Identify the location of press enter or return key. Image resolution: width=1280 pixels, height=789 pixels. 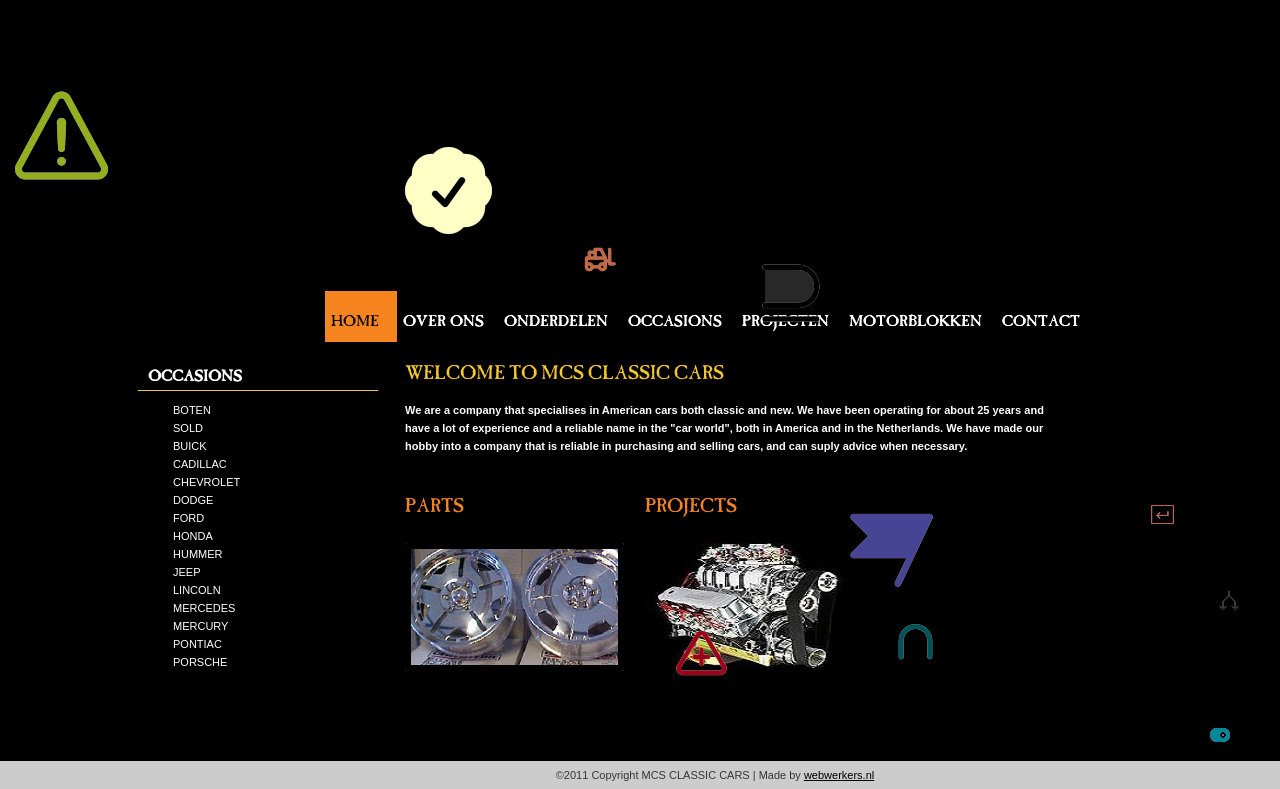
(1162, 514).